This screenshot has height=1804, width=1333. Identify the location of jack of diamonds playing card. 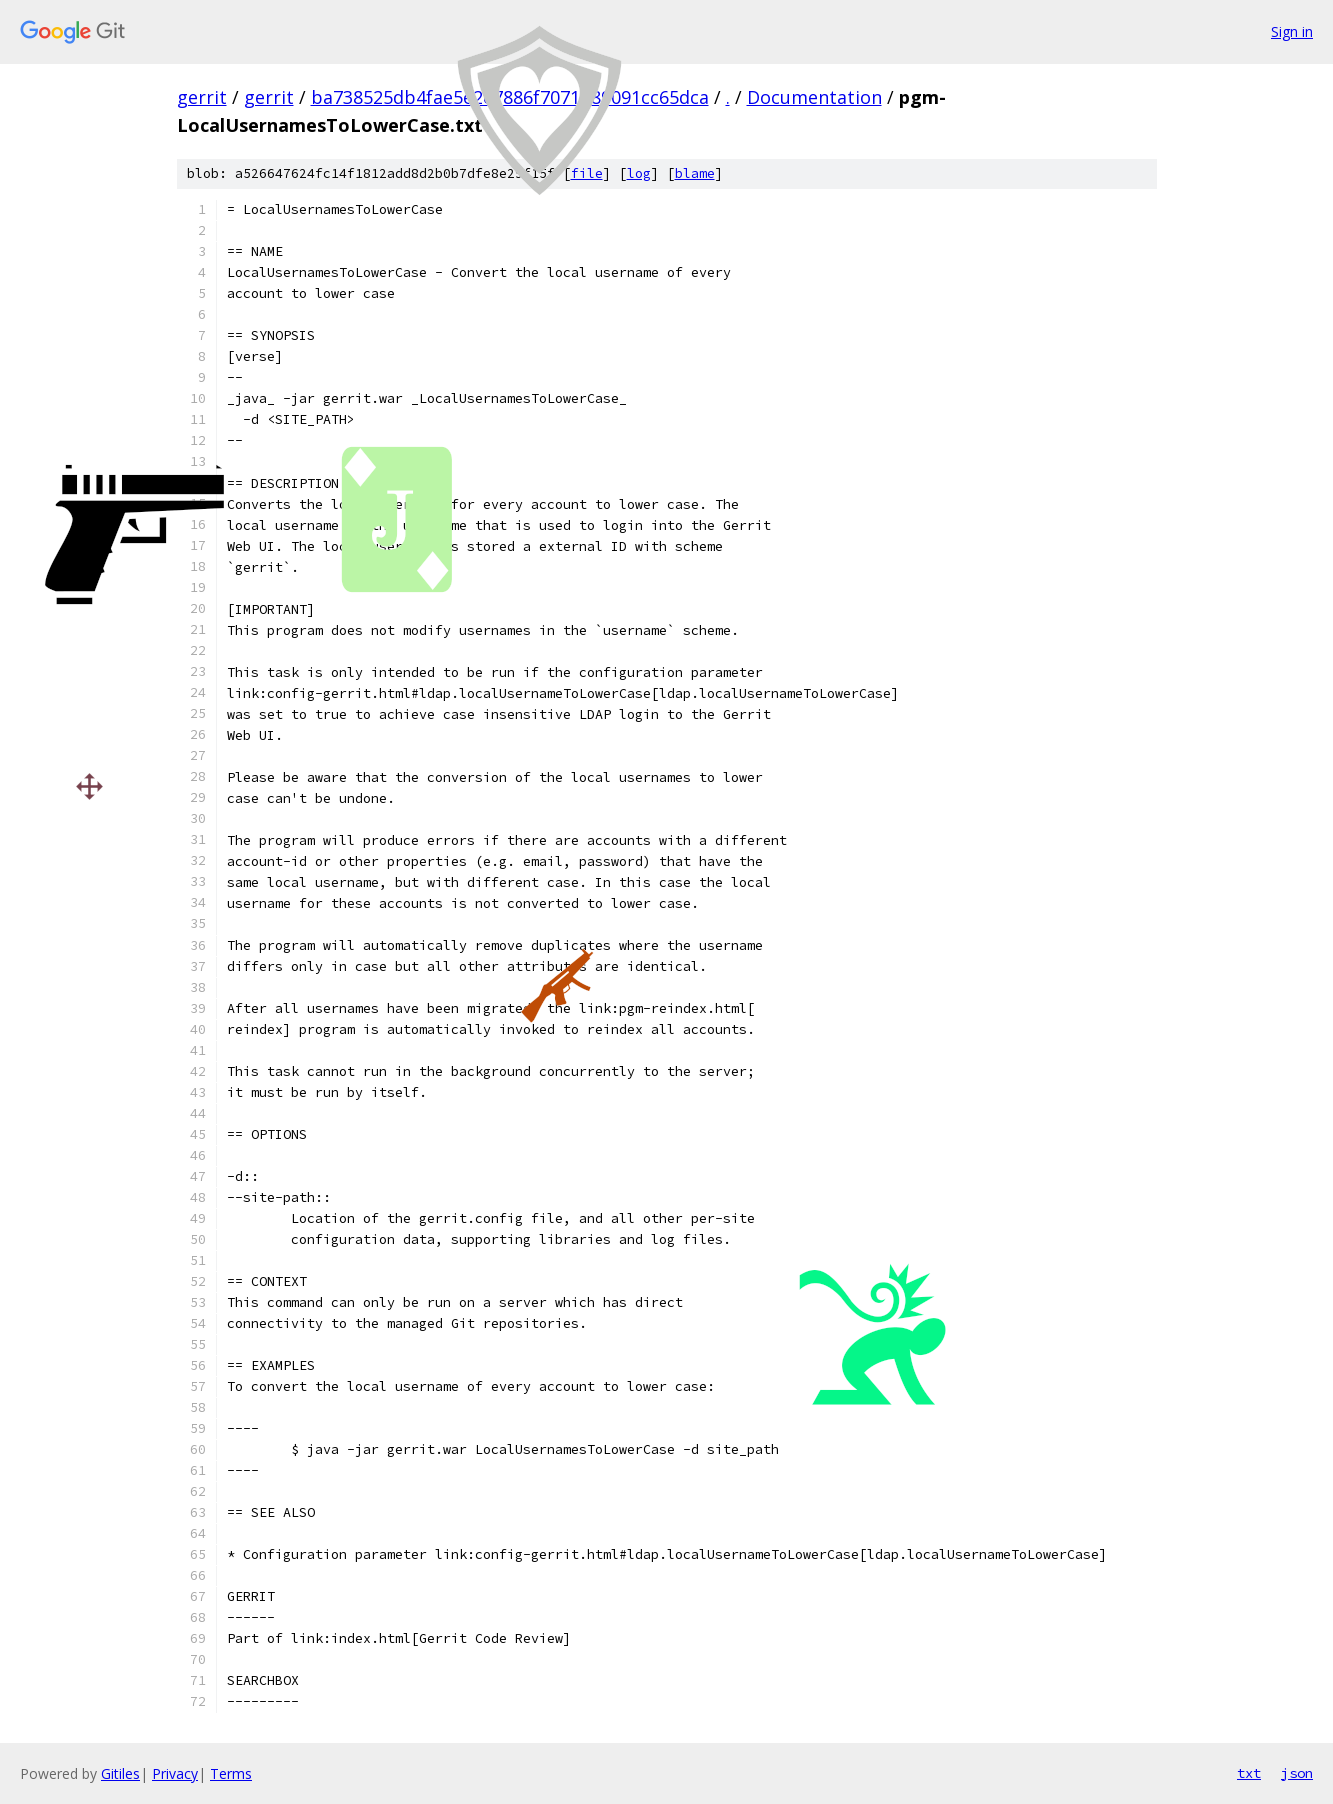
(396, 519).